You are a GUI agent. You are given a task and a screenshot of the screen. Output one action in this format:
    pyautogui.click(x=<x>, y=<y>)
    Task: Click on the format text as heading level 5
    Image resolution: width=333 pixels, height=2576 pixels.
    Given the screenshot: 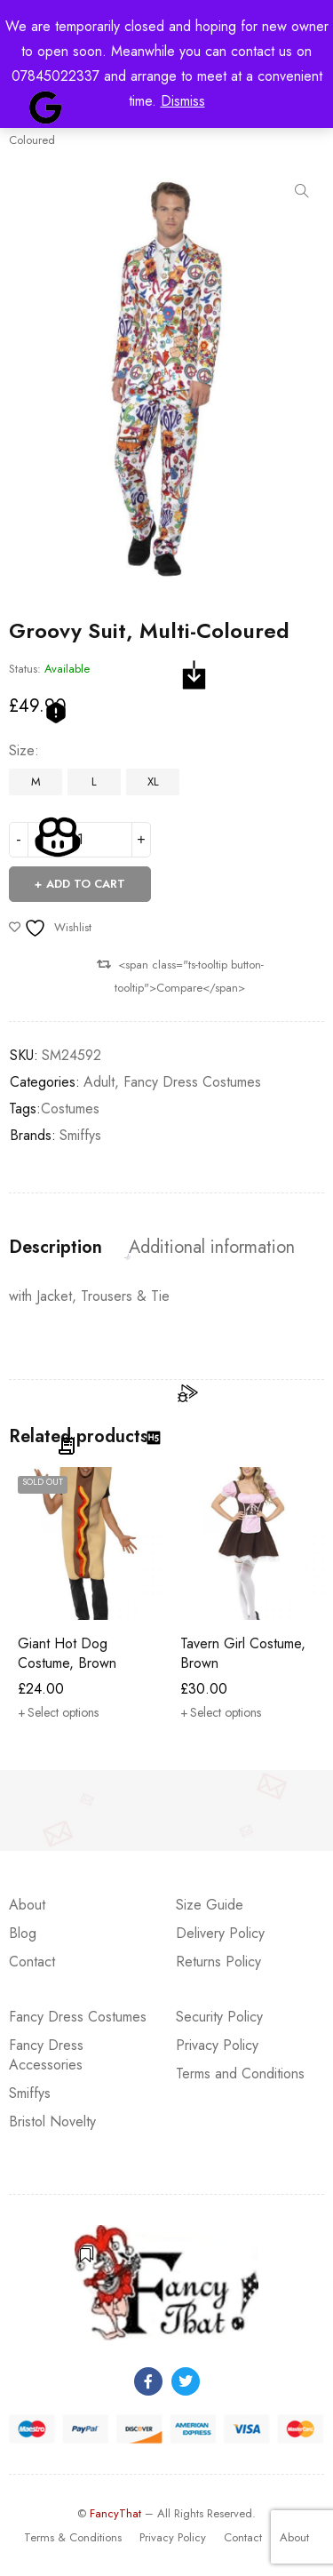 What is the action you would take?
    pyautogui.click(x=154, y=1438)
    